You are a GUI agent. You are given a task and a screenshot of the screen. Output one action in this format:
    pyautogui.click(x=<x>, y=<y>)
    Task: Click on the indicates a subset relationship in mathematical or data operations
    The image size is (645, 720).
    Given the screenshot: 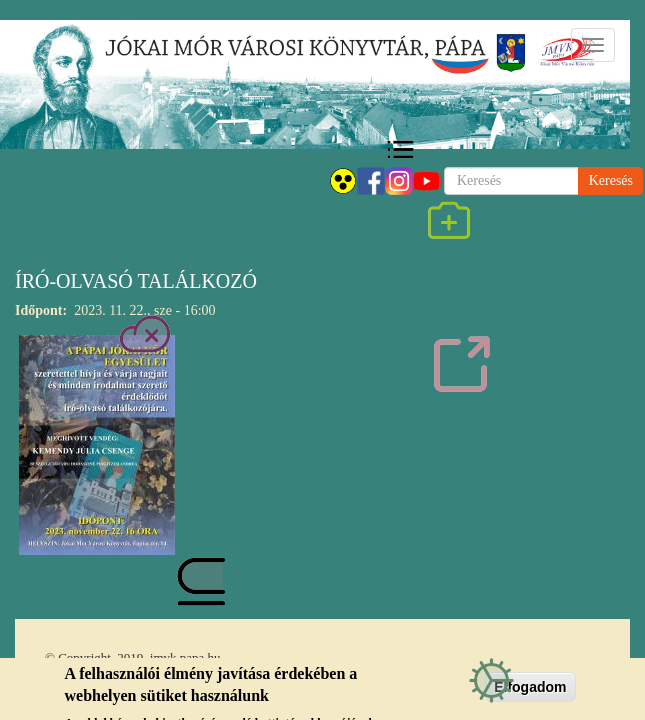 What is the action you would take?
    pyautogui.click(x=202, y=580)
    